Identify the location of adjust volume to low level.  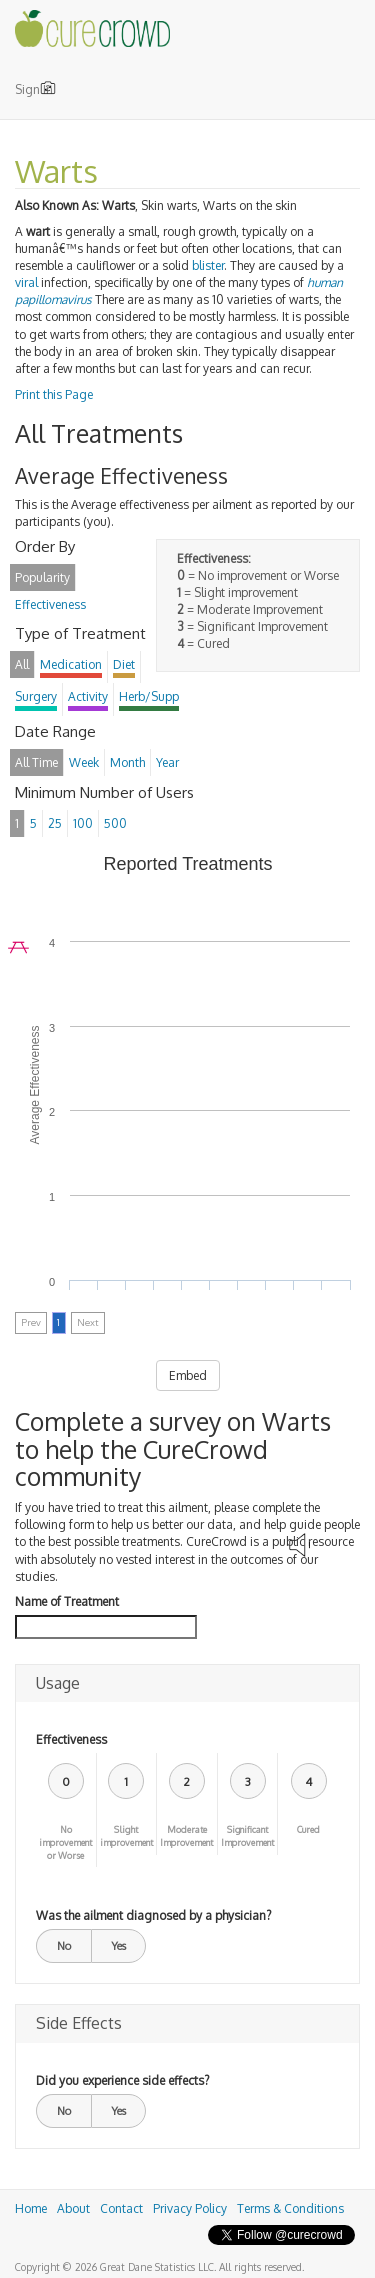
(301, 1545).